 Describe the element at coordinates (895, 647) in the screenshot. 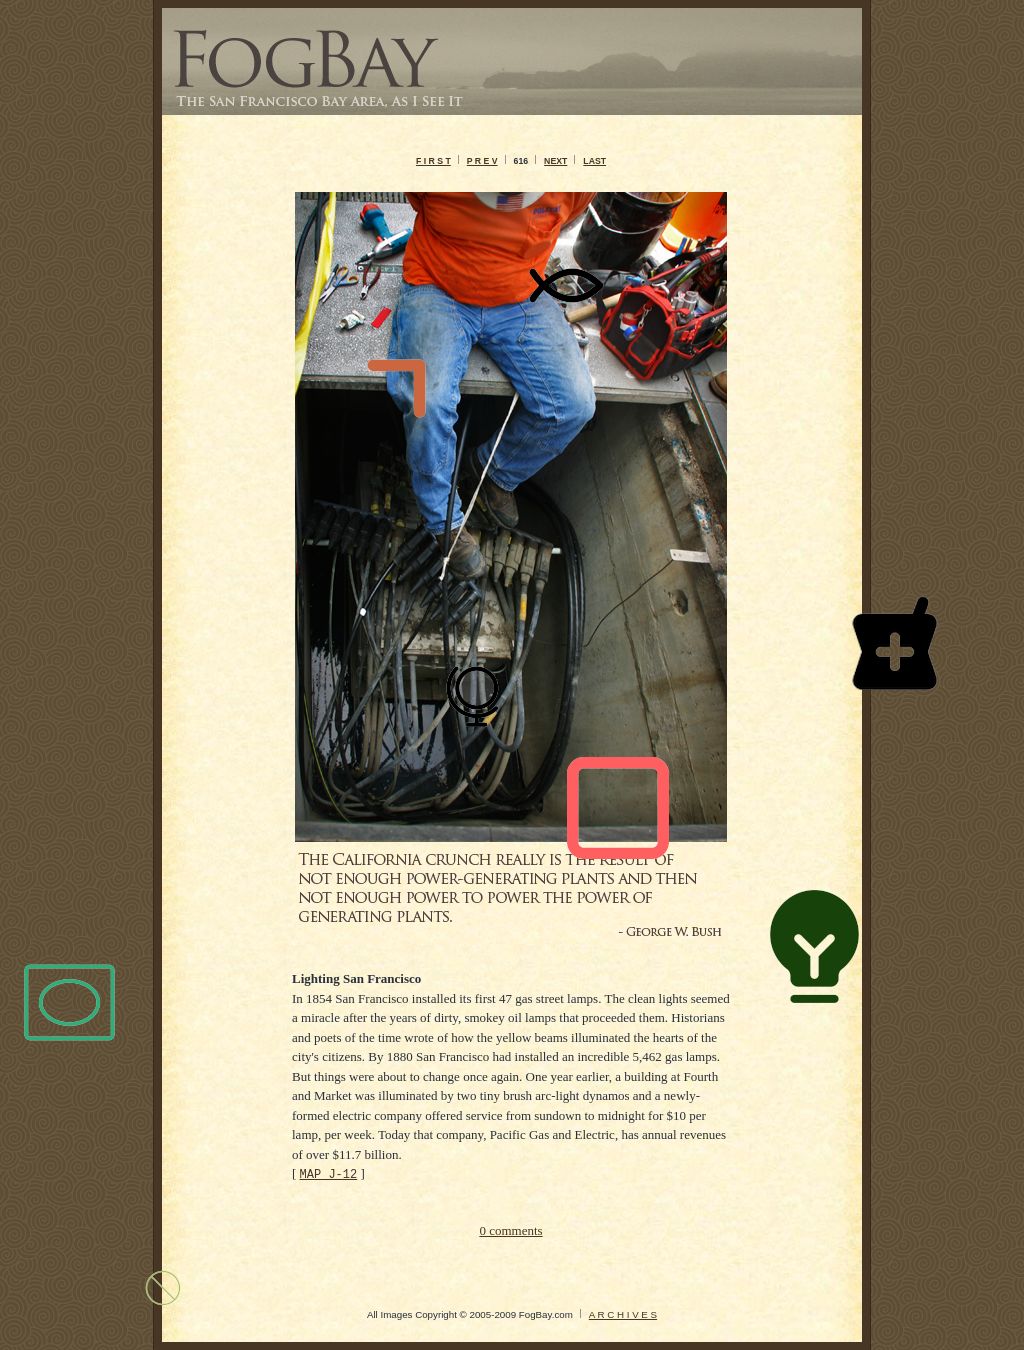

I see `find nearby pharmacies` at that location.